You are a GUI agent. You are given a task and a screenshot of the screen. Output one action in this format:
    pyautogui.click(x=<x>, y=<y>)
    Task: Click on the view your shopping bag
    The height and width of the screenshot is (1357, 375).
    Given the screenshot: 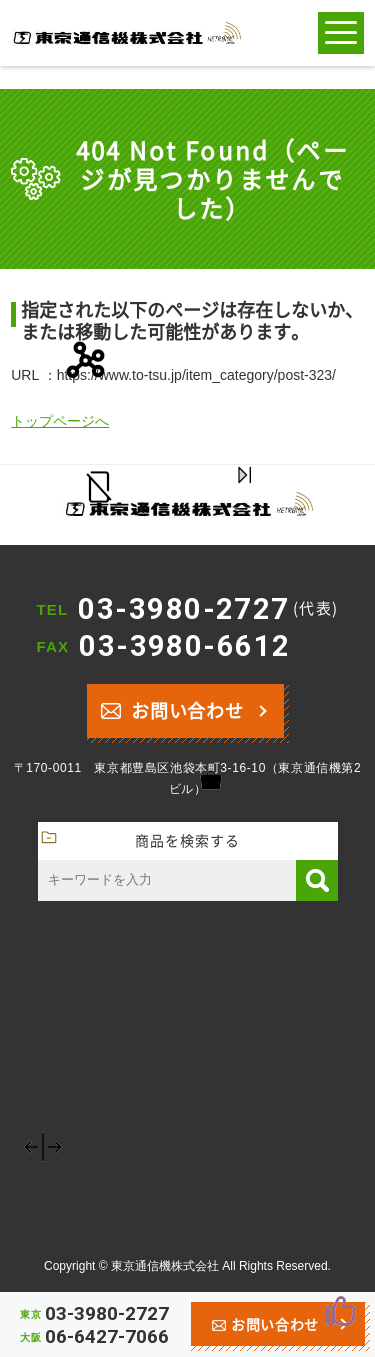 What is the action you would take?
    pyautogui.click(x=211, y=781)
    